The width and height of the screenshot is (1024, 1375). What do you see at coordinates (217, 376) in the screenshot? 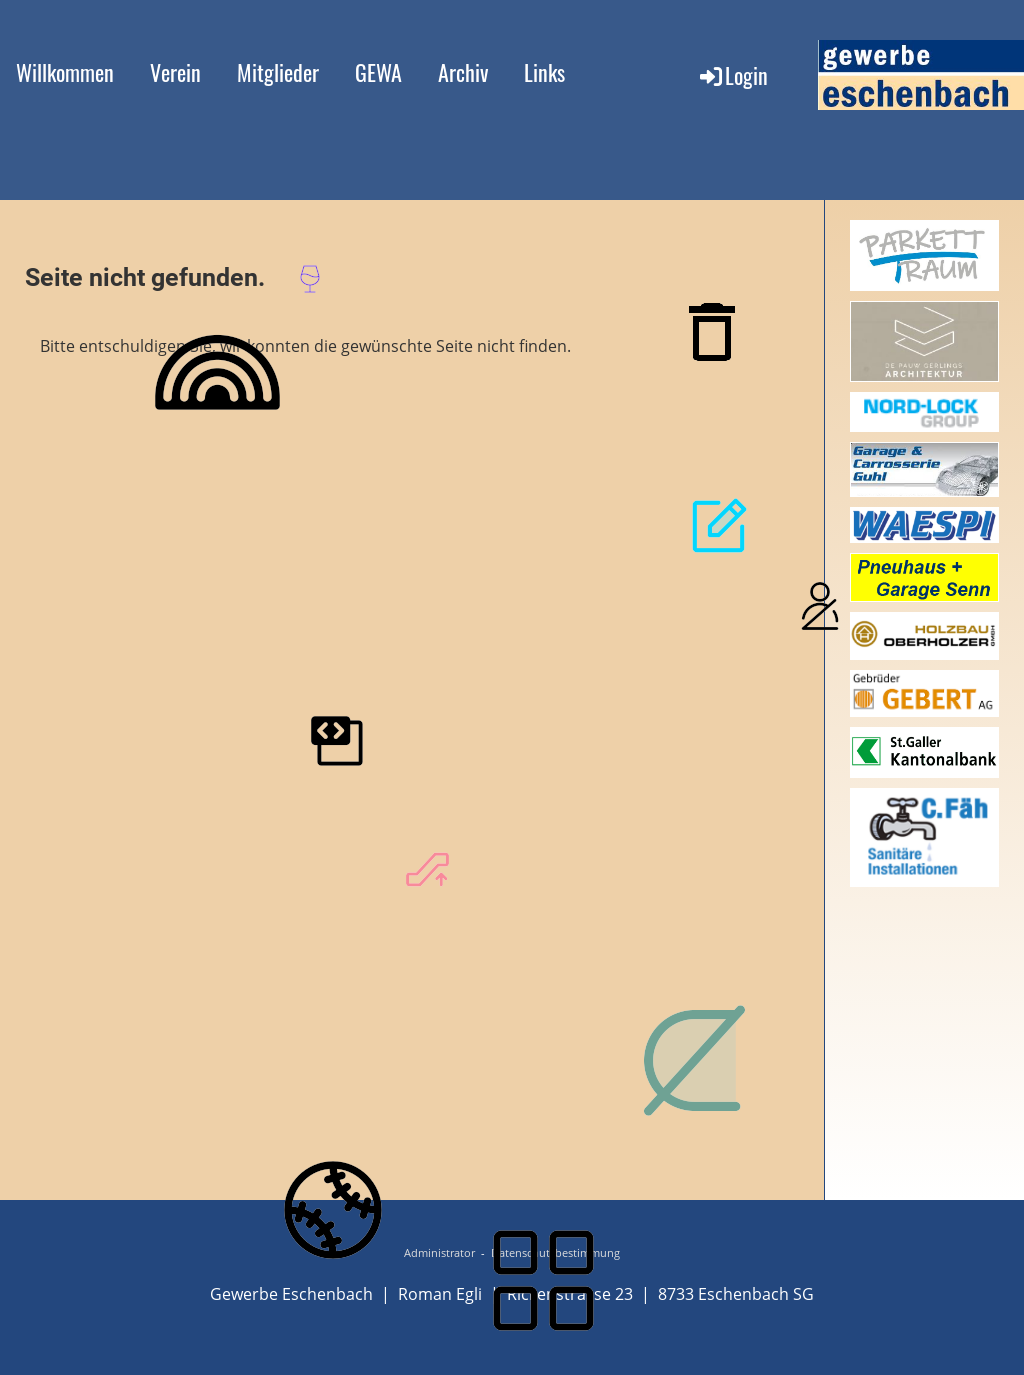
I see `indicates weather clearing or sunshine after rain` at bounding box center [217, 376].